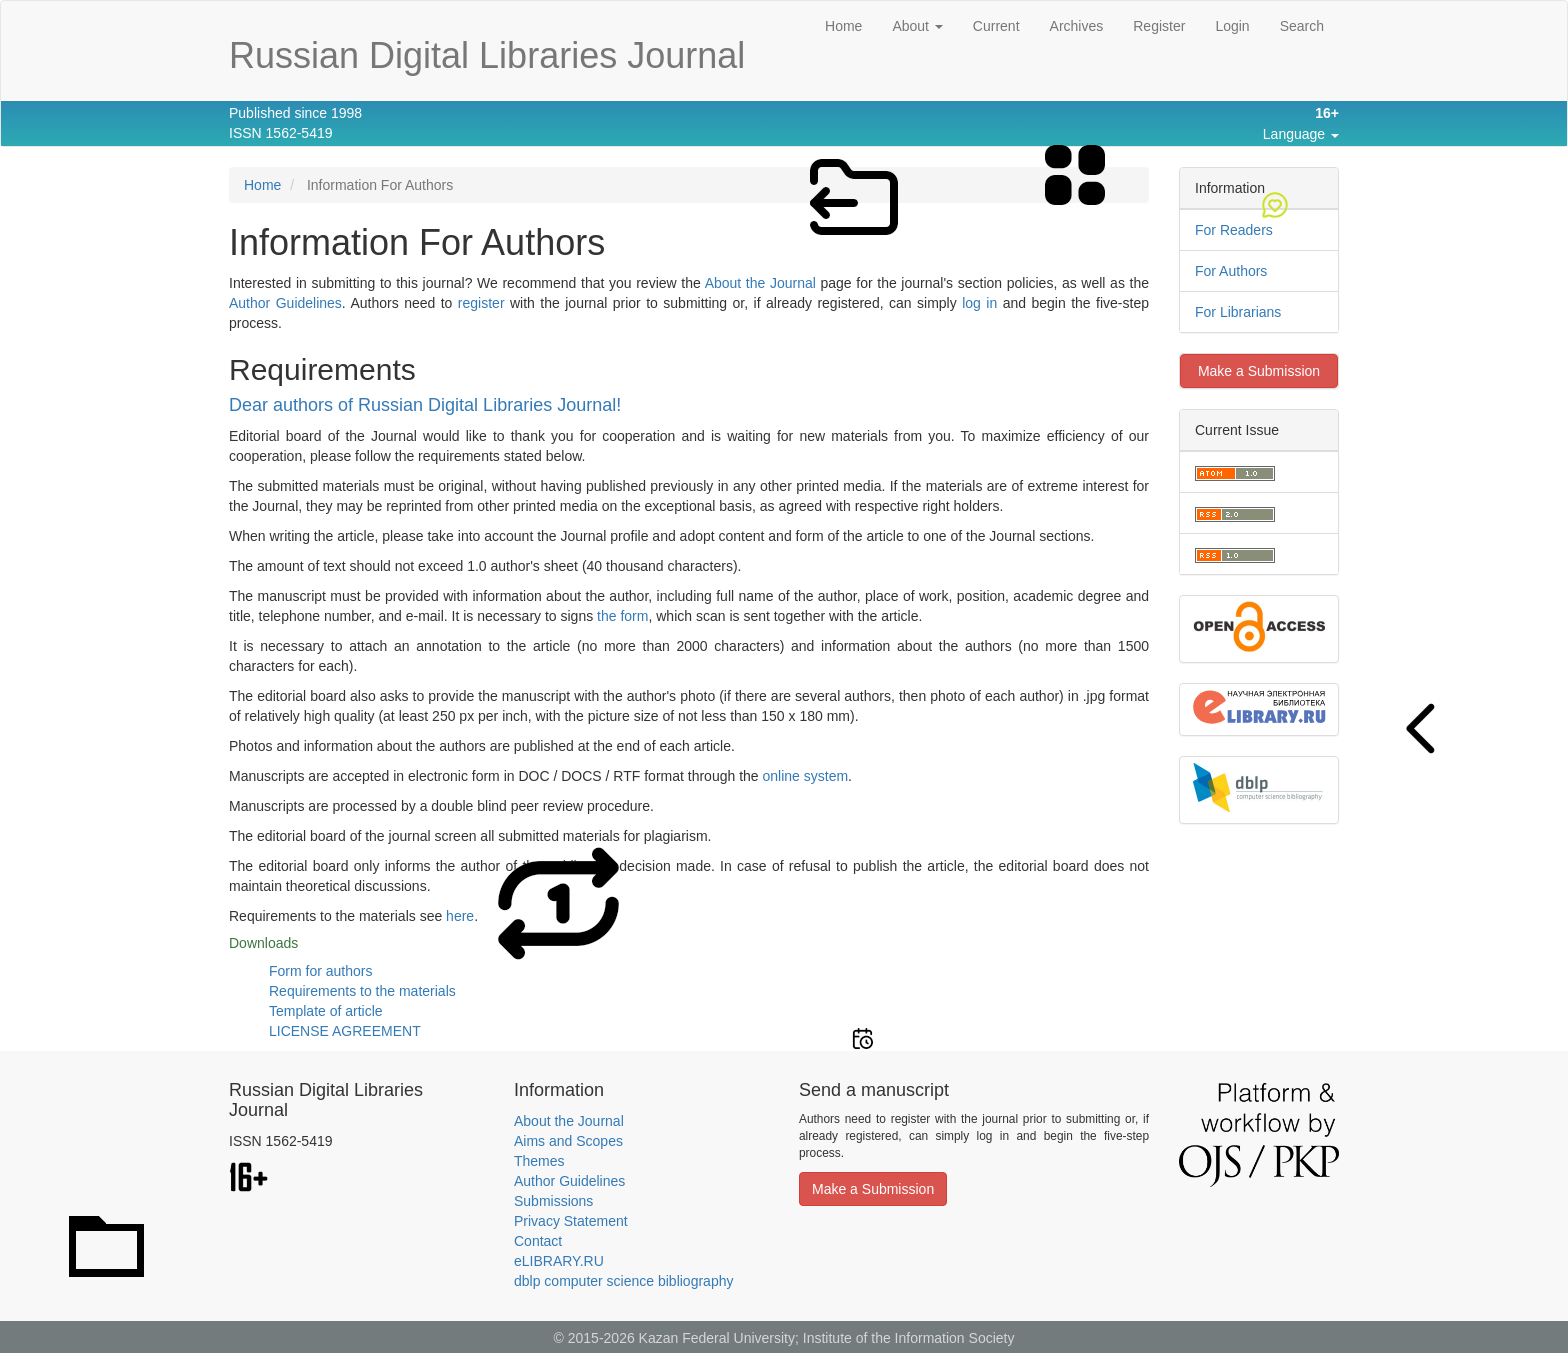  Describe the element at coordinates (854, 199) in the screenshot. I see `export files from folder` at that location.